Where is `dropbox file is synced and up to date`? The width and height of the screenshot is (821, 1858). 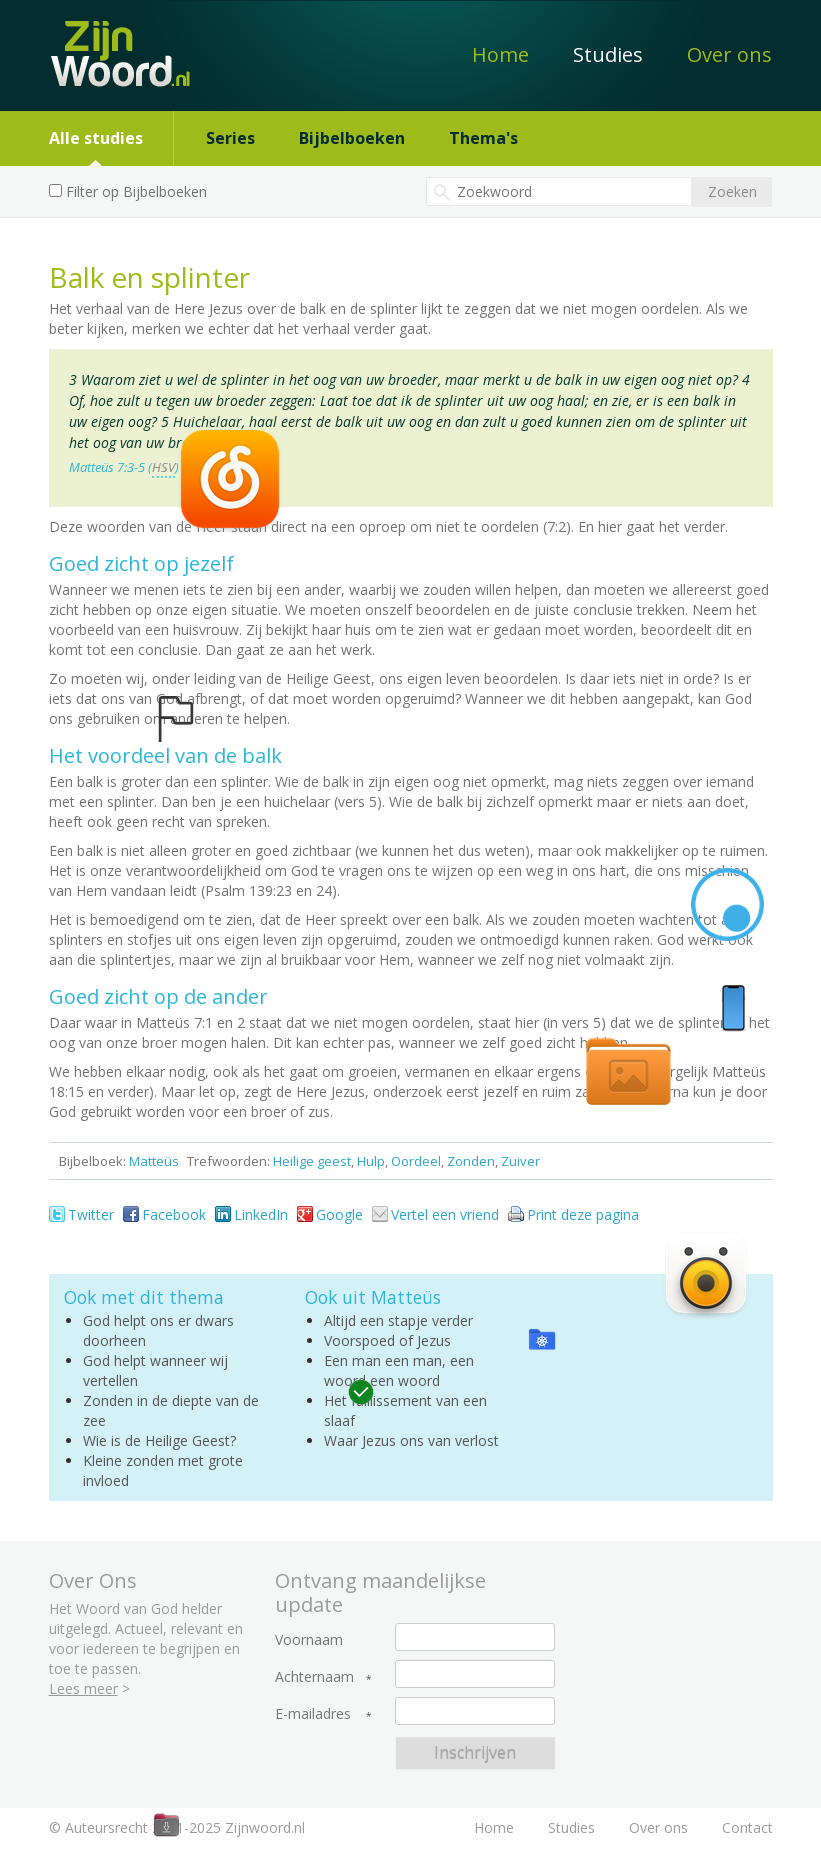
dropbox file is synced and up to date is located at coordinates (361, 1392).